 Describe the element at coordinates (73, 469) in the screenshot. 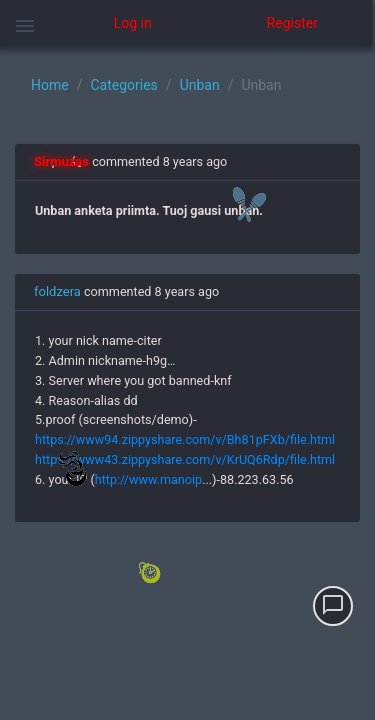

I see `incense or aromatherapy item in a game inventory` at that location.